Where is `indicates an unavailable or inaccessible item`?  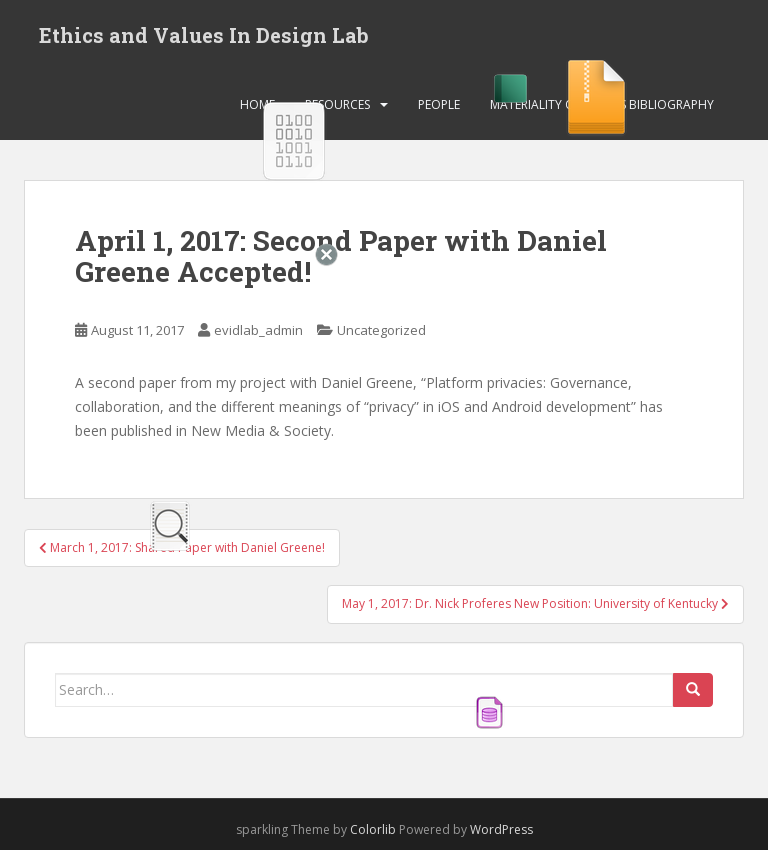 indicates an unavailable or inaccessible item is located at coordinates (326, 254).